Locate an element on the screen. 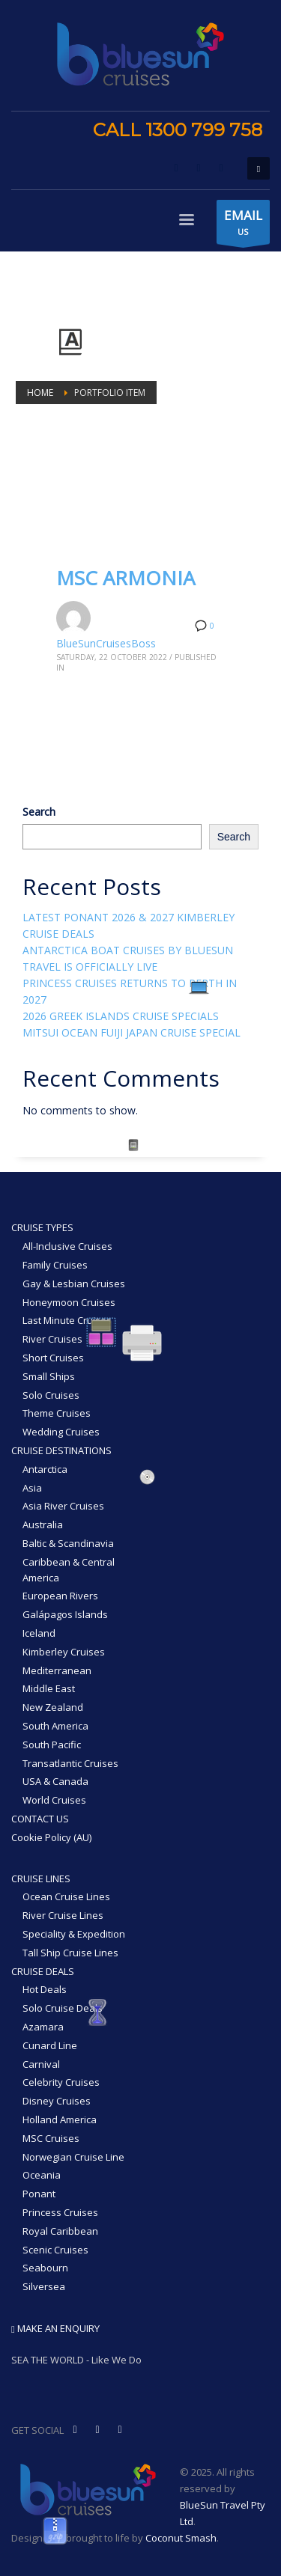  gameboy ROM file type indicator is located at coordinates (133, 1145).